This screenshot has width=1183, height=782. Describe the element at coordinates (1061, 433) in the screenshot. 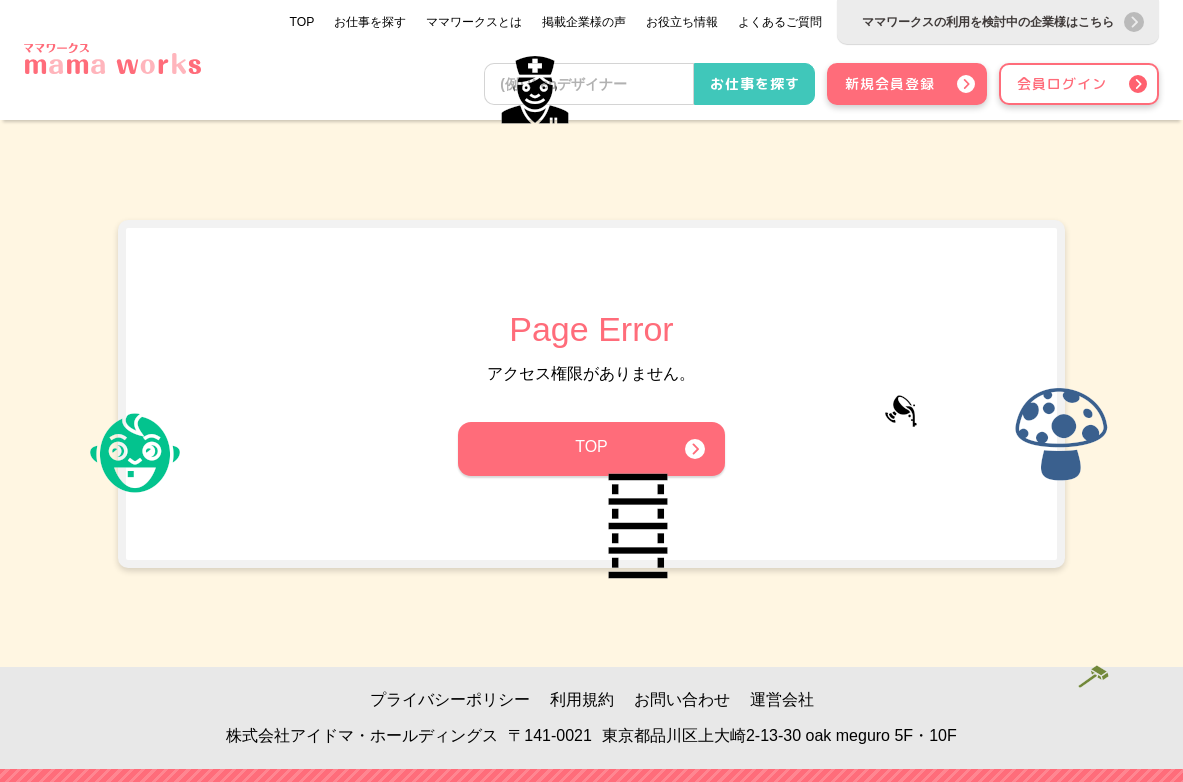

I see `power-up or bonus item in a game` at that location.